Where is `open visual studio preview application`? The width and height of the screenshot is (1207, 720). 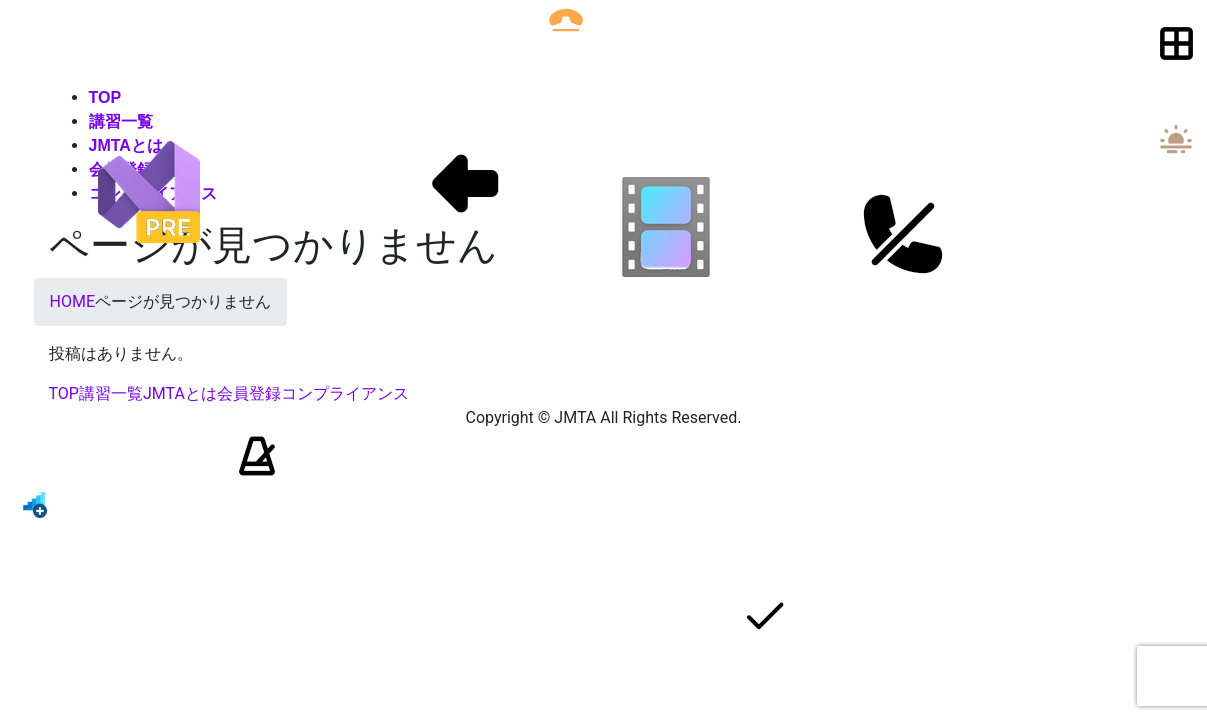
open visual studio preview application is located at coordinates (149, 192).